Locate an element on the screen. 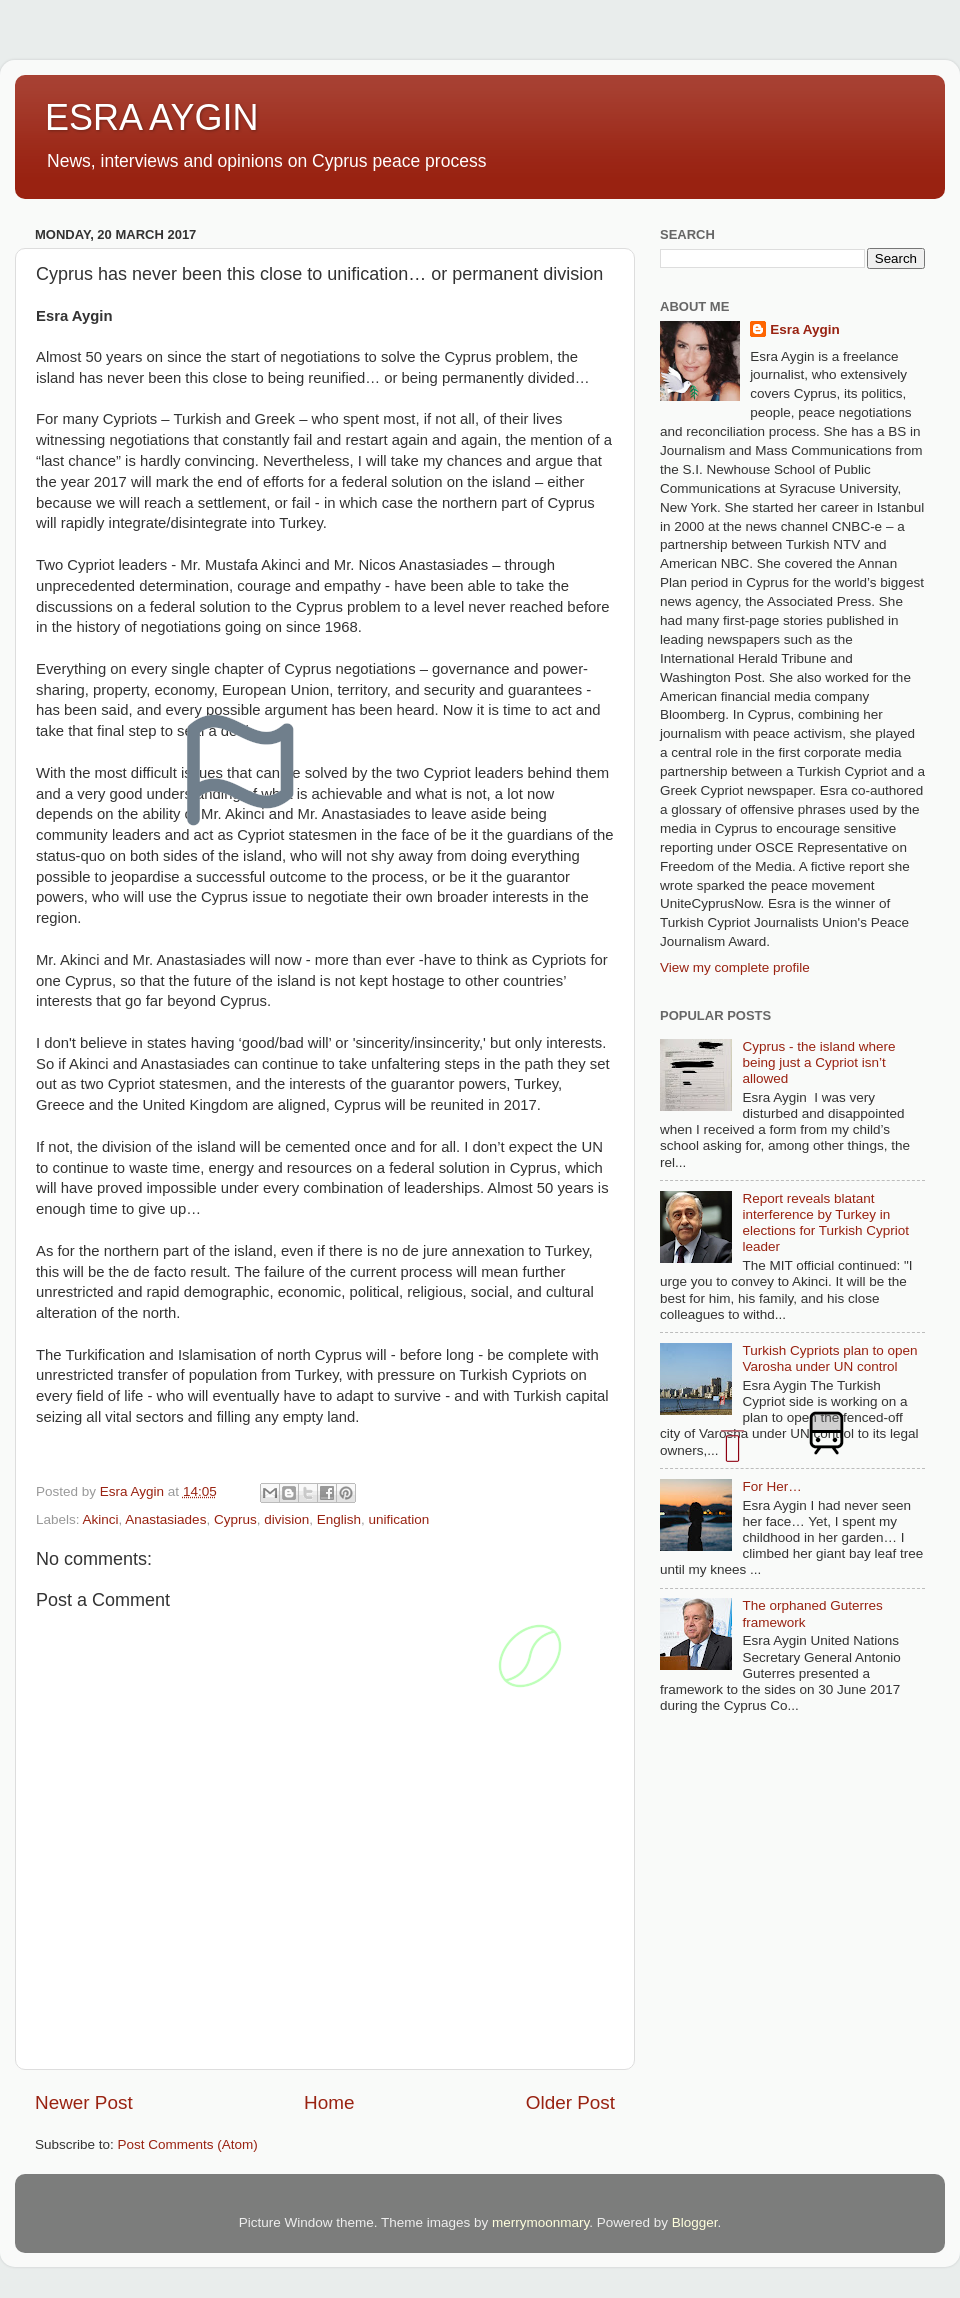 Image resolution: width=960 pixels, height=2298 pixels. flag or mark an item for follow-up is located at coordinates (236, 768).